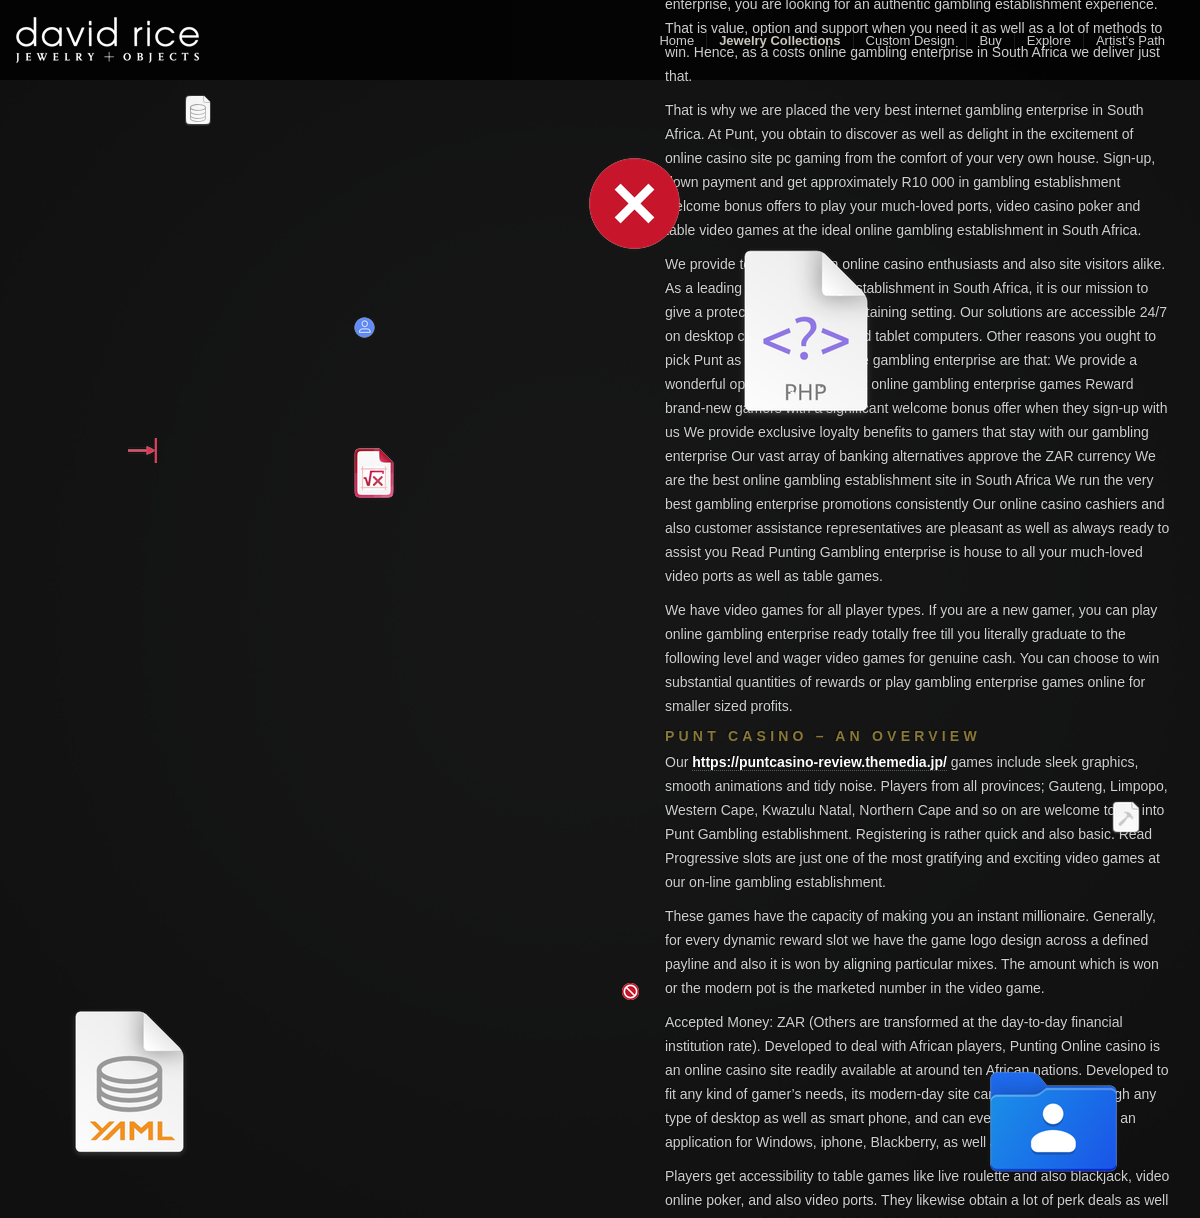 Image resolution: width=1200 pixels, height=1218 pixels. What do you see at coordinates (142, 450) in the screenshot?
I see `skip to the last item in a list or queue` at bounding box center [142, 450].